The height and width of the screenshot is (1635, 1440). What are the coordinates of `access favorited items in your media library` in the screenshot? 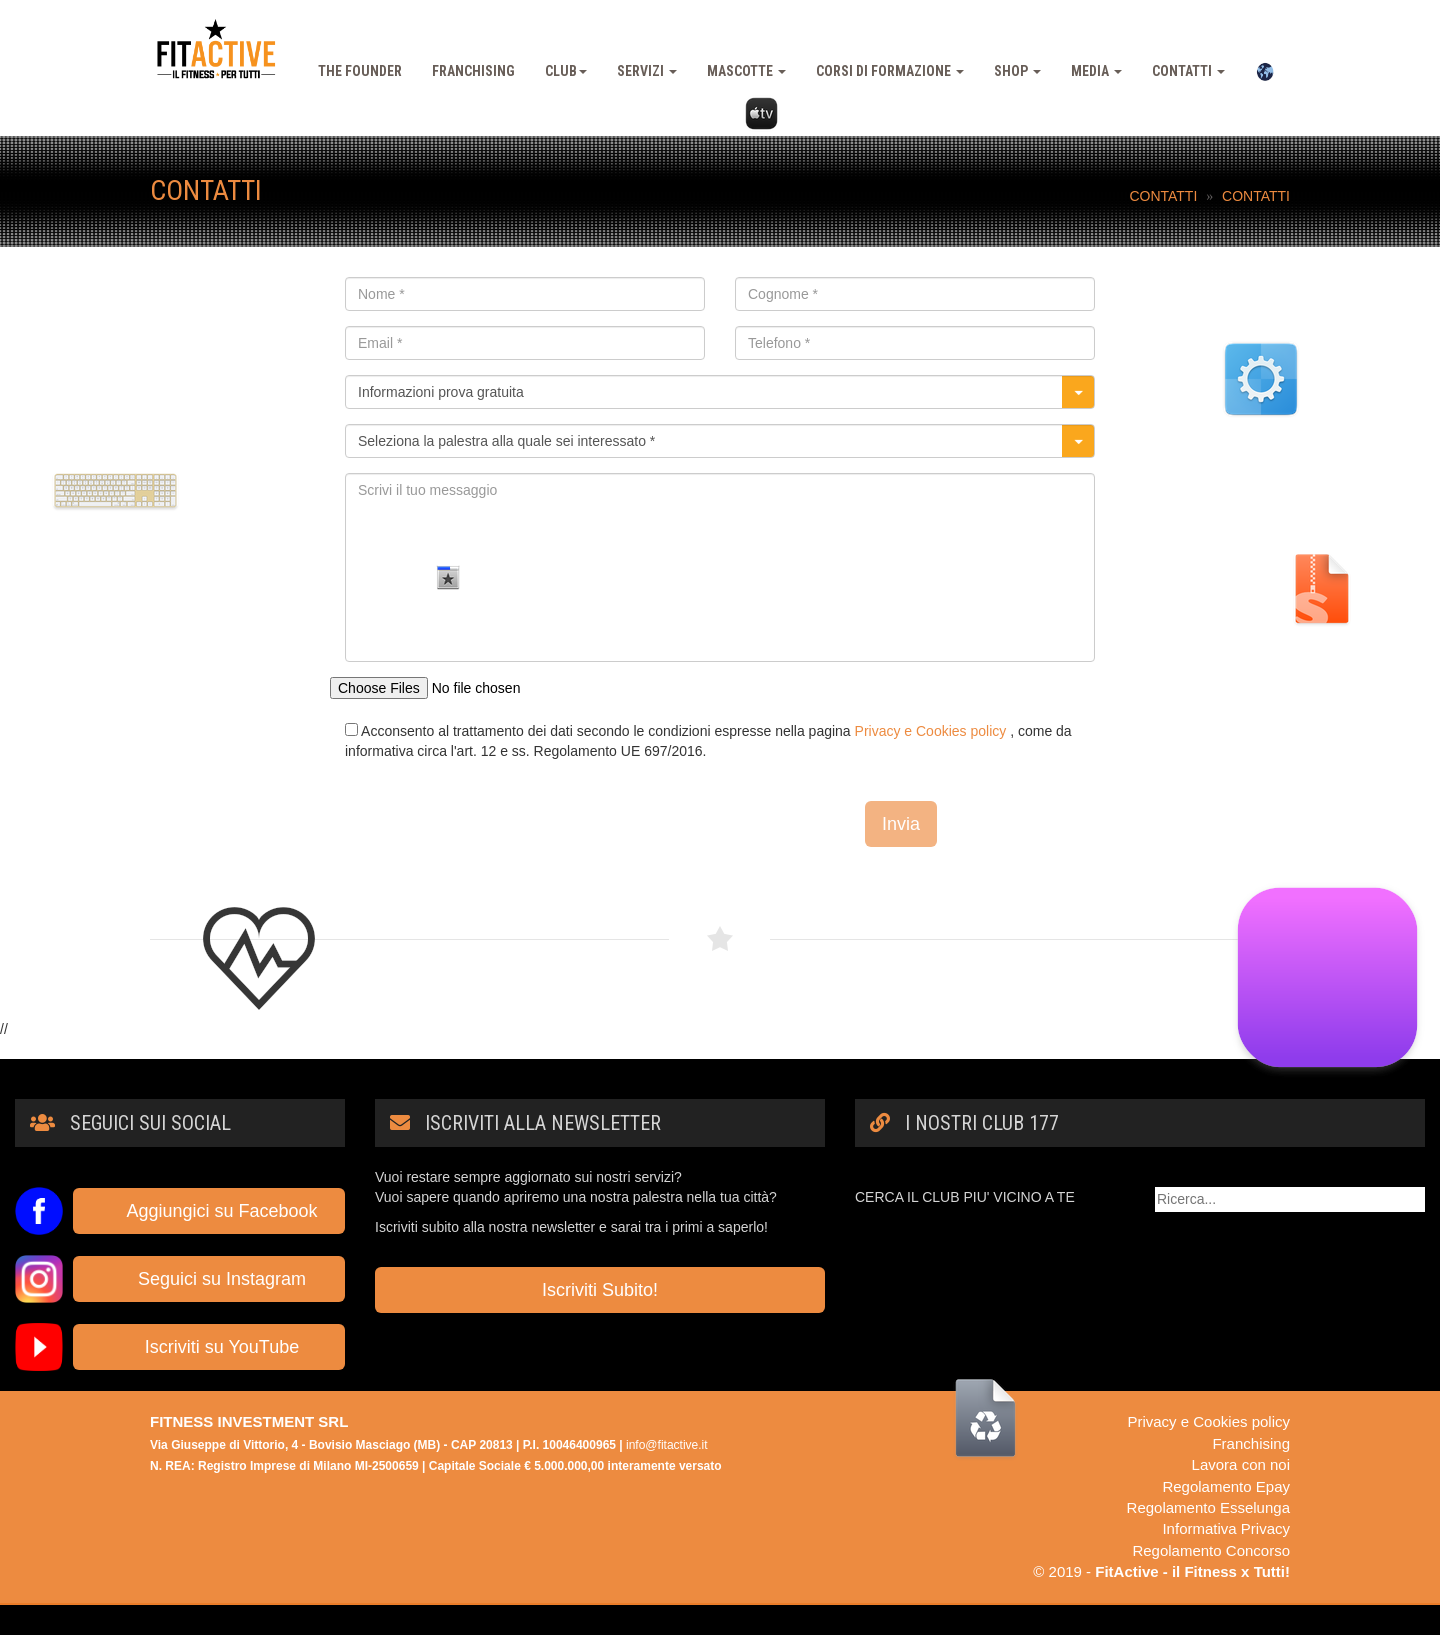 It's located at (448, 577).